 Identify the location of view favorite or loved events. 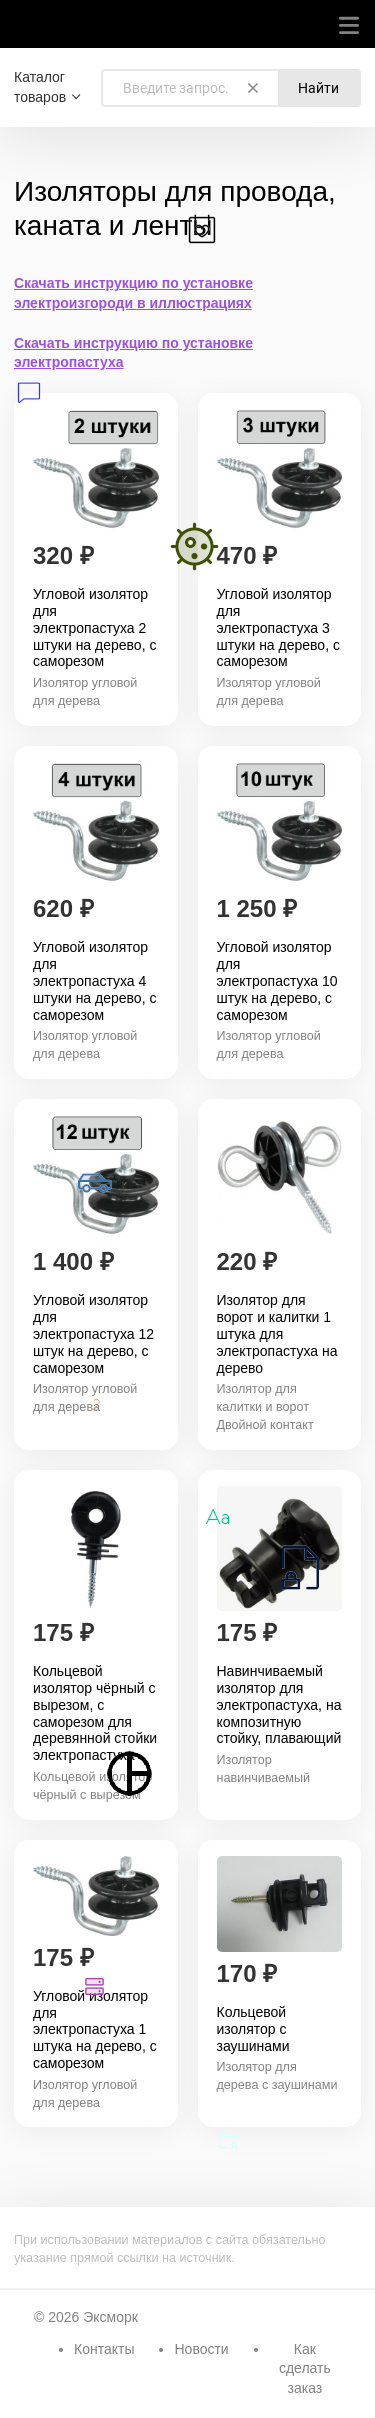
(202, 230).